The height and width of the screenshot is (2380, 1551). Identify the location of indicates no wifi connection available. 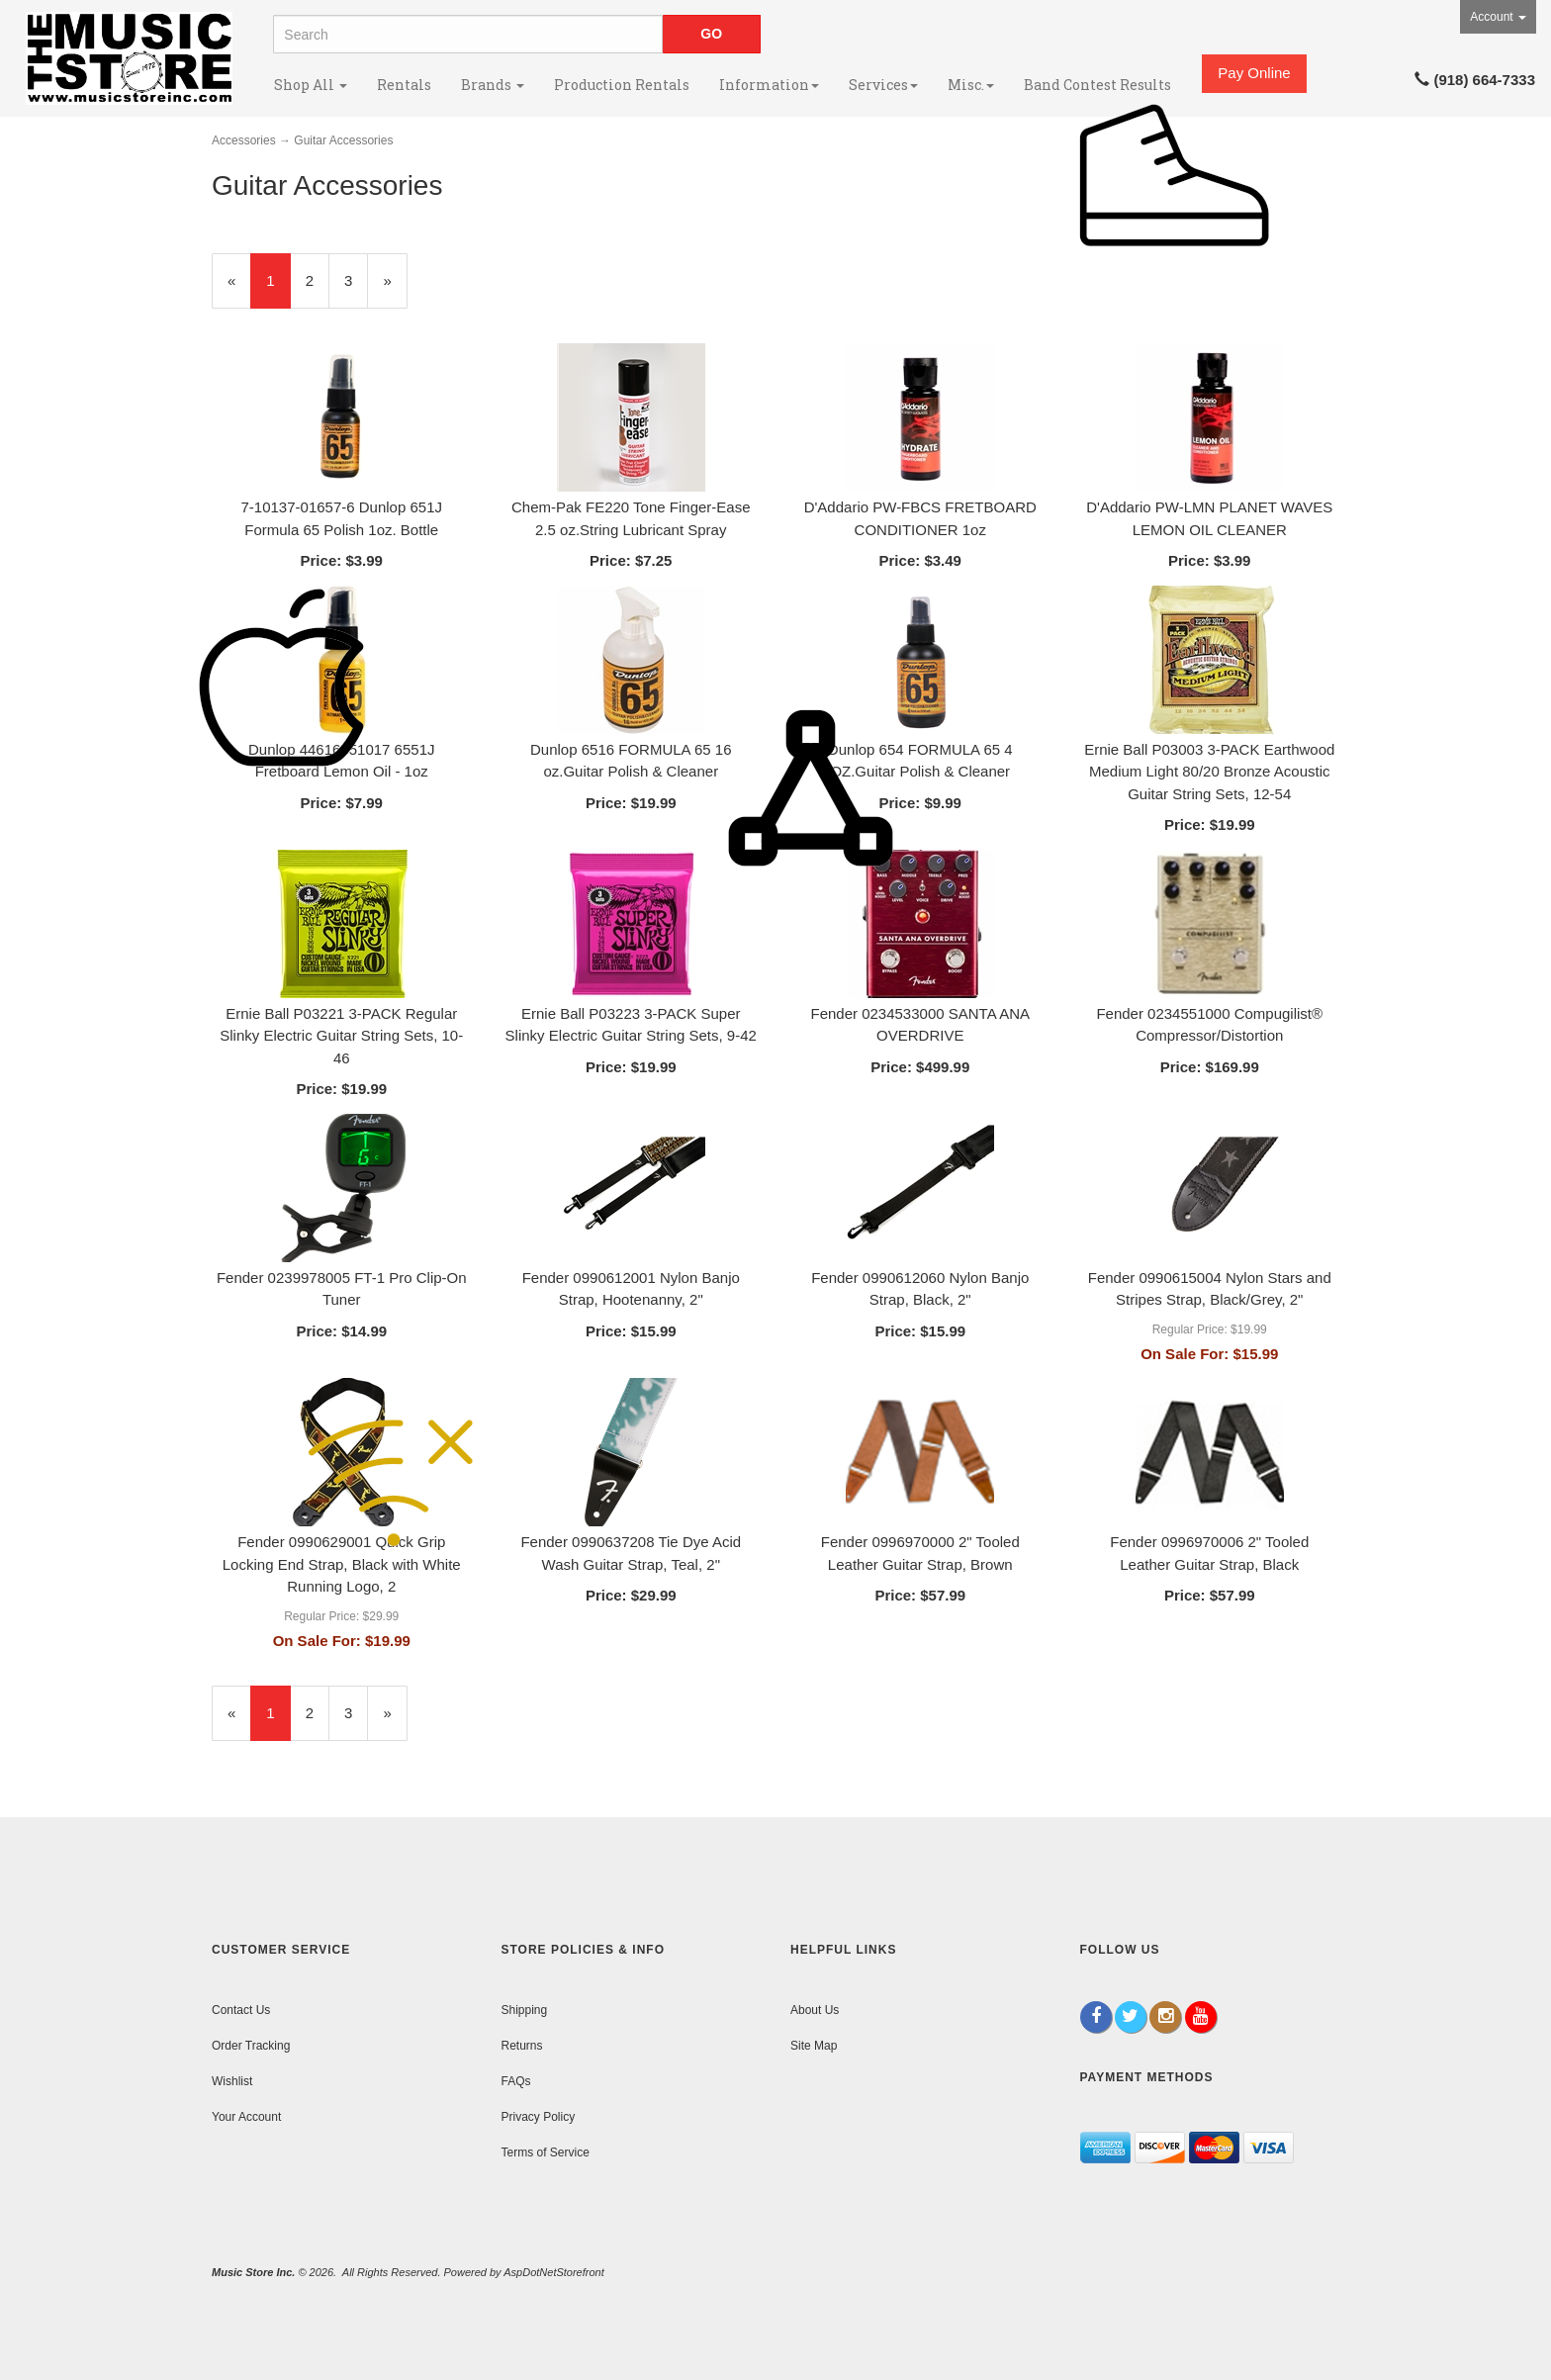
(394, 1480).